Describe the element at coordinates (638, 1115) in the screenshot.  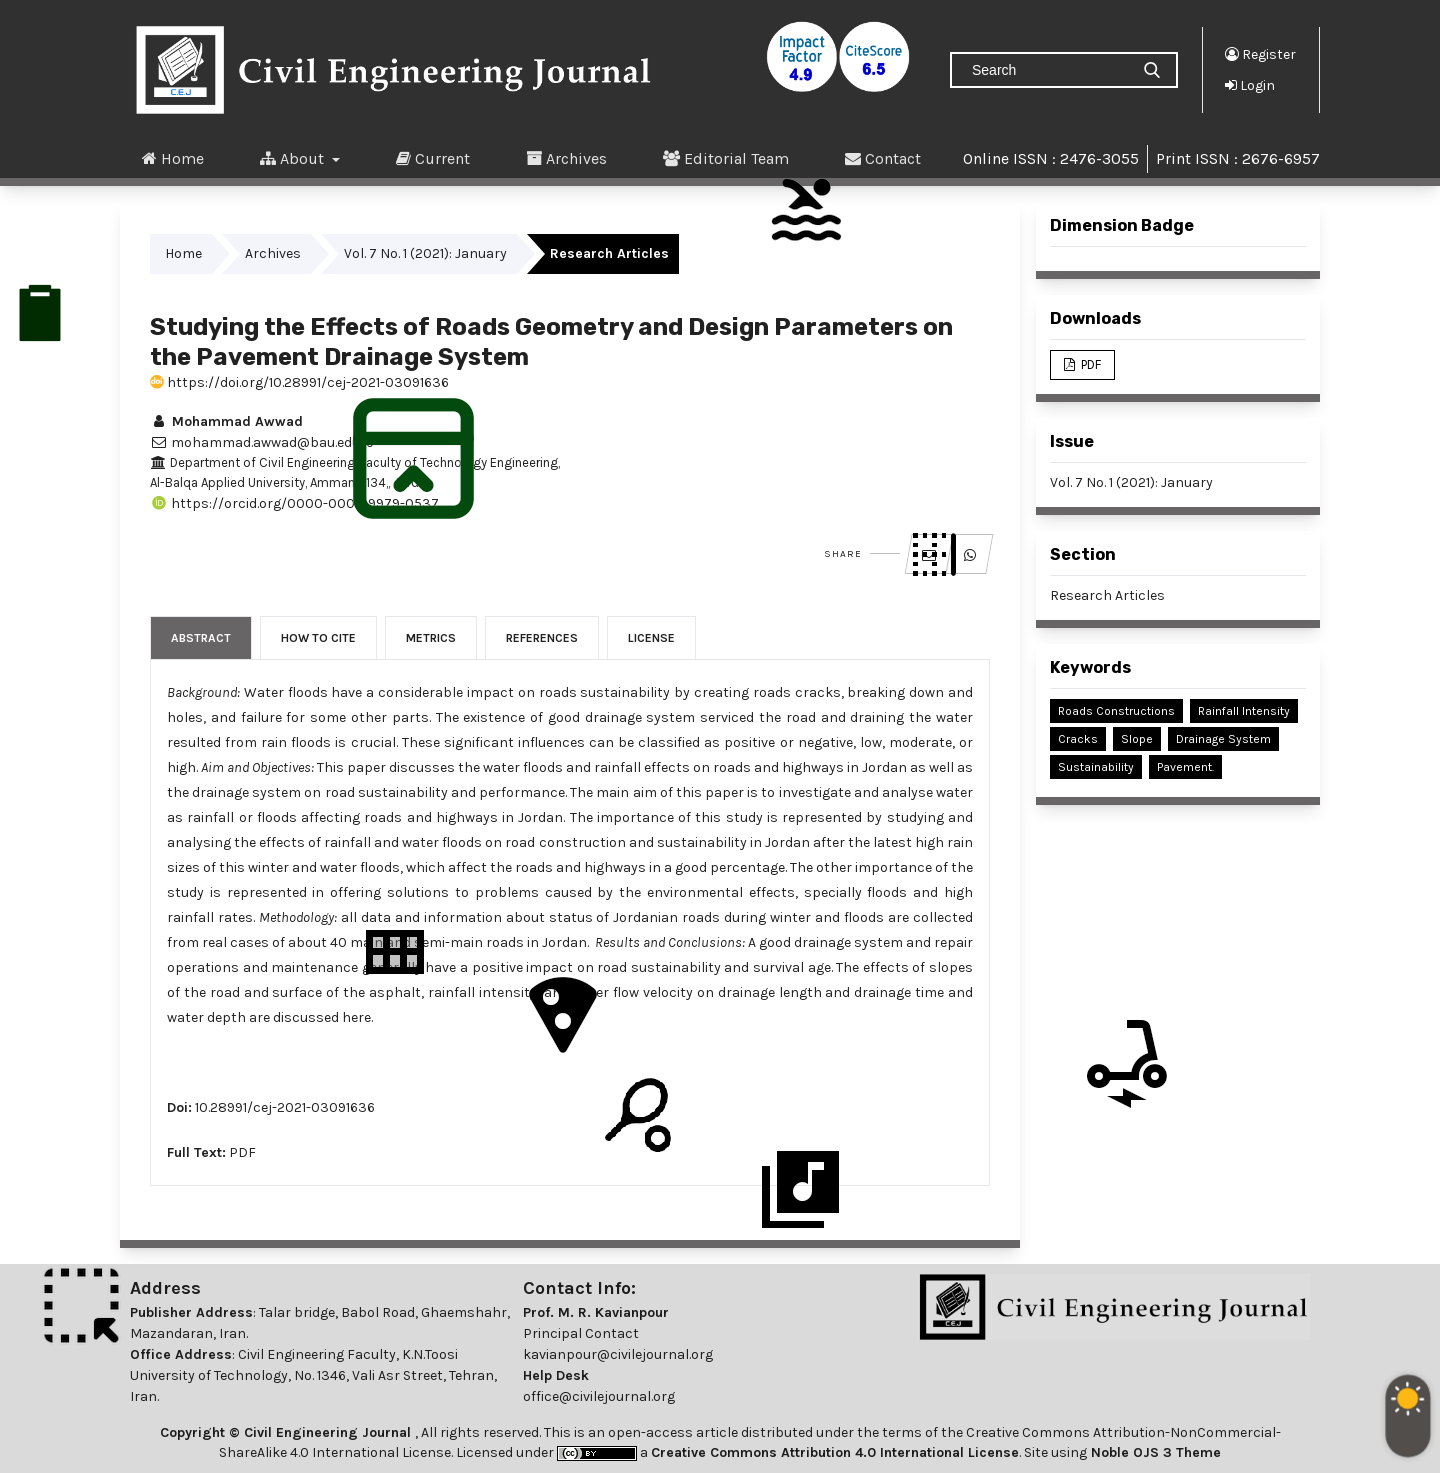
I see `access tennis or racket sports features` at that location.